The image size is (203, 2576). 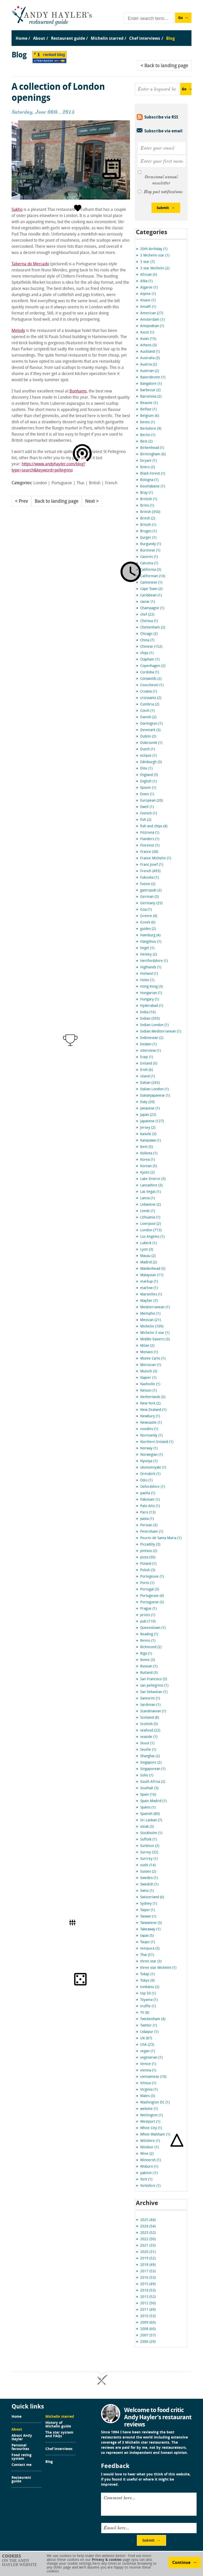 I want to click on access casino or gambling games, so click(x=80, y=1979).